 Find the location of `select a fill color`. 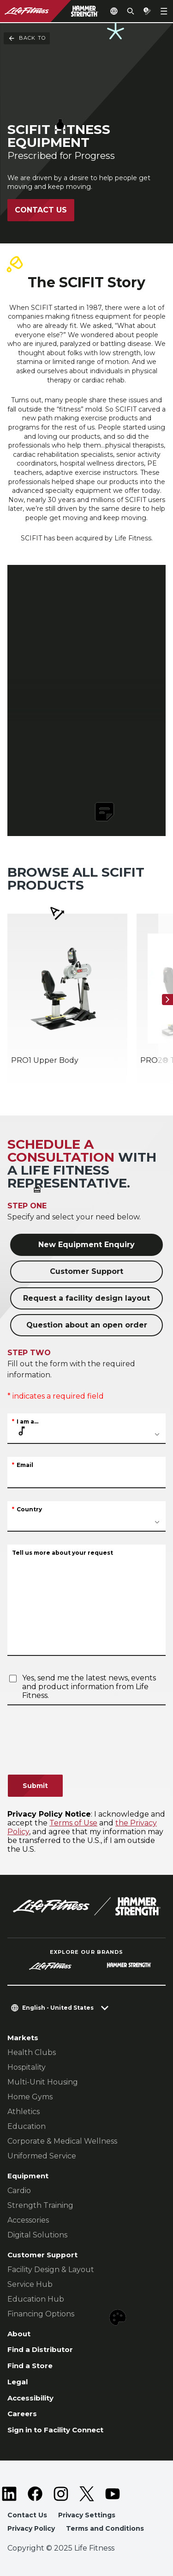

select a fill color is located at coordinates (15, 264).